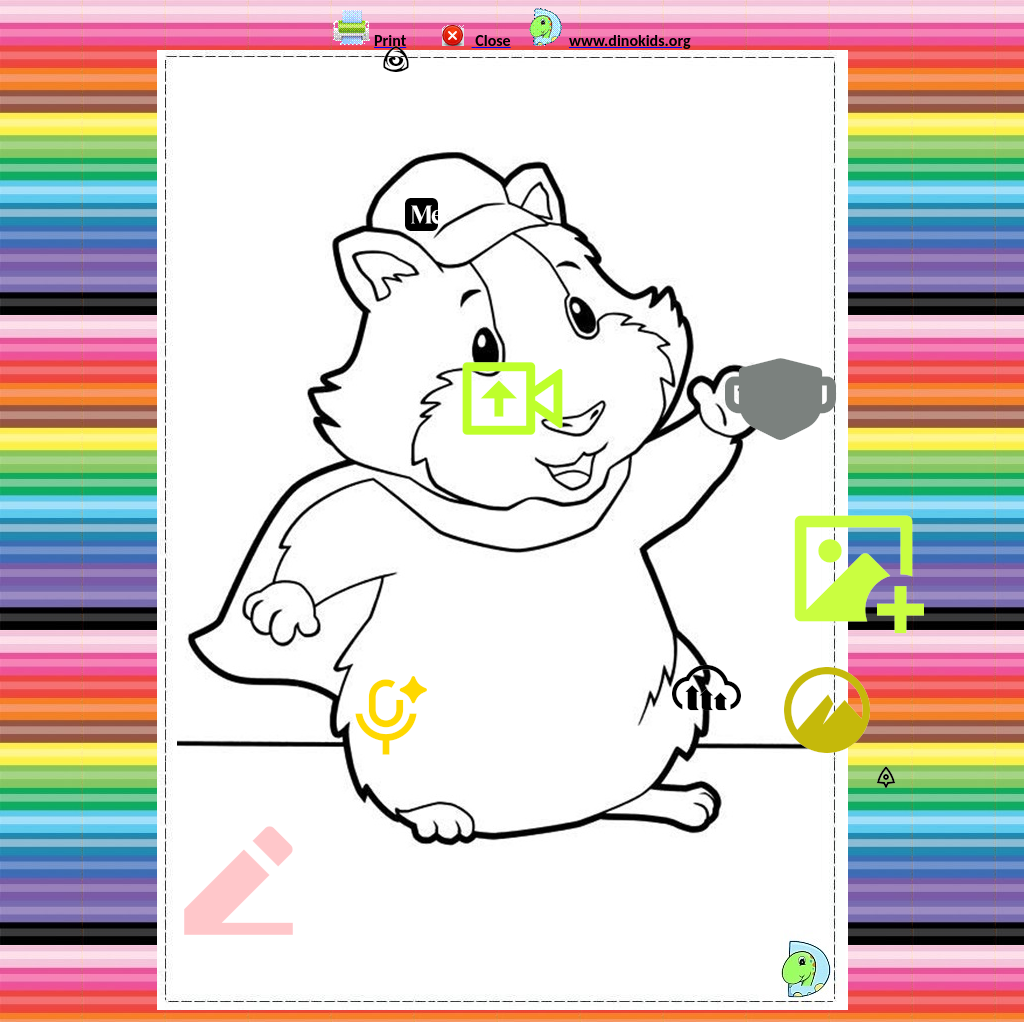 The height and width of the screenshot is (1022, 1024). What do you see at coordinates (396, 59) in the screenshot?
I see `visit iconfinder website` at bounding box center [396, 59].